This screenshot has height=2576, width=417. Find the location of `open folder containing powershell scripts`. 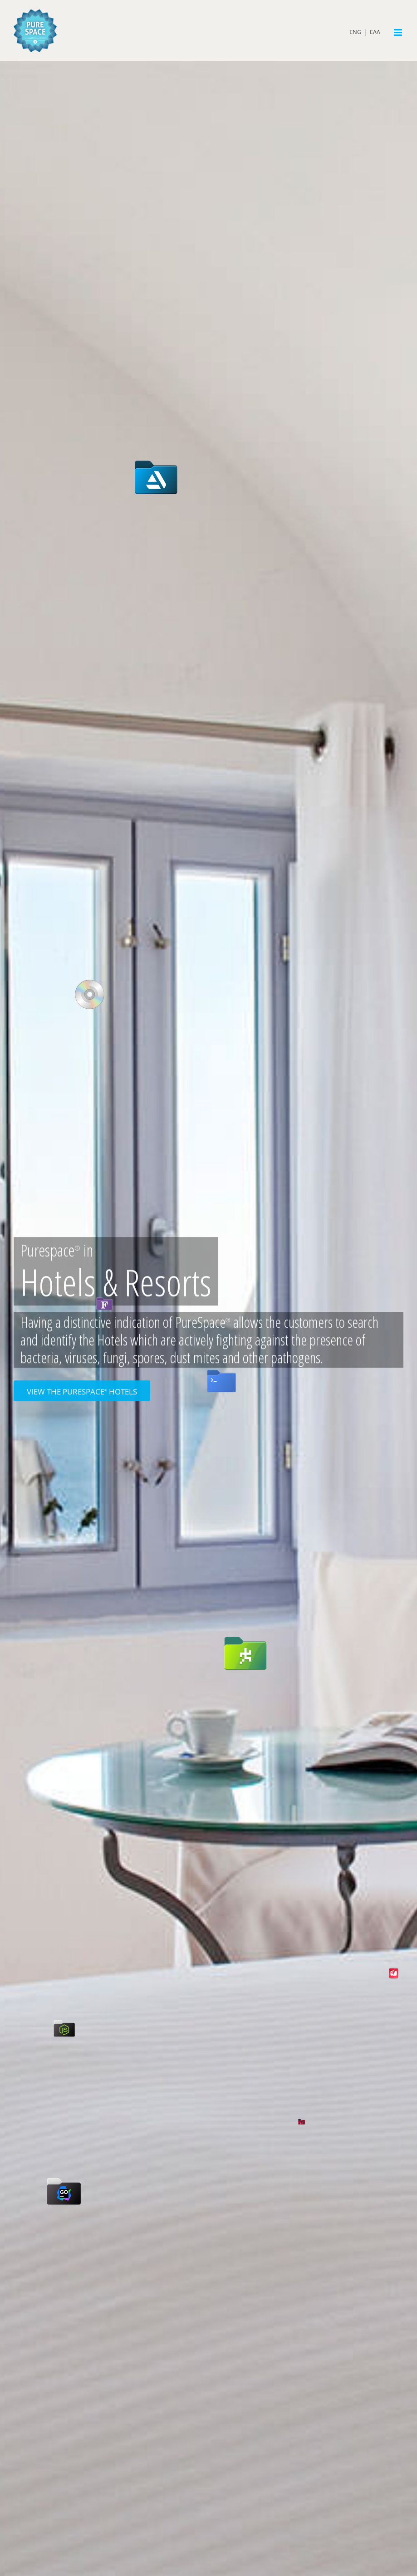

open folder containing powershell scripts is located at coordinates (221, 1382).